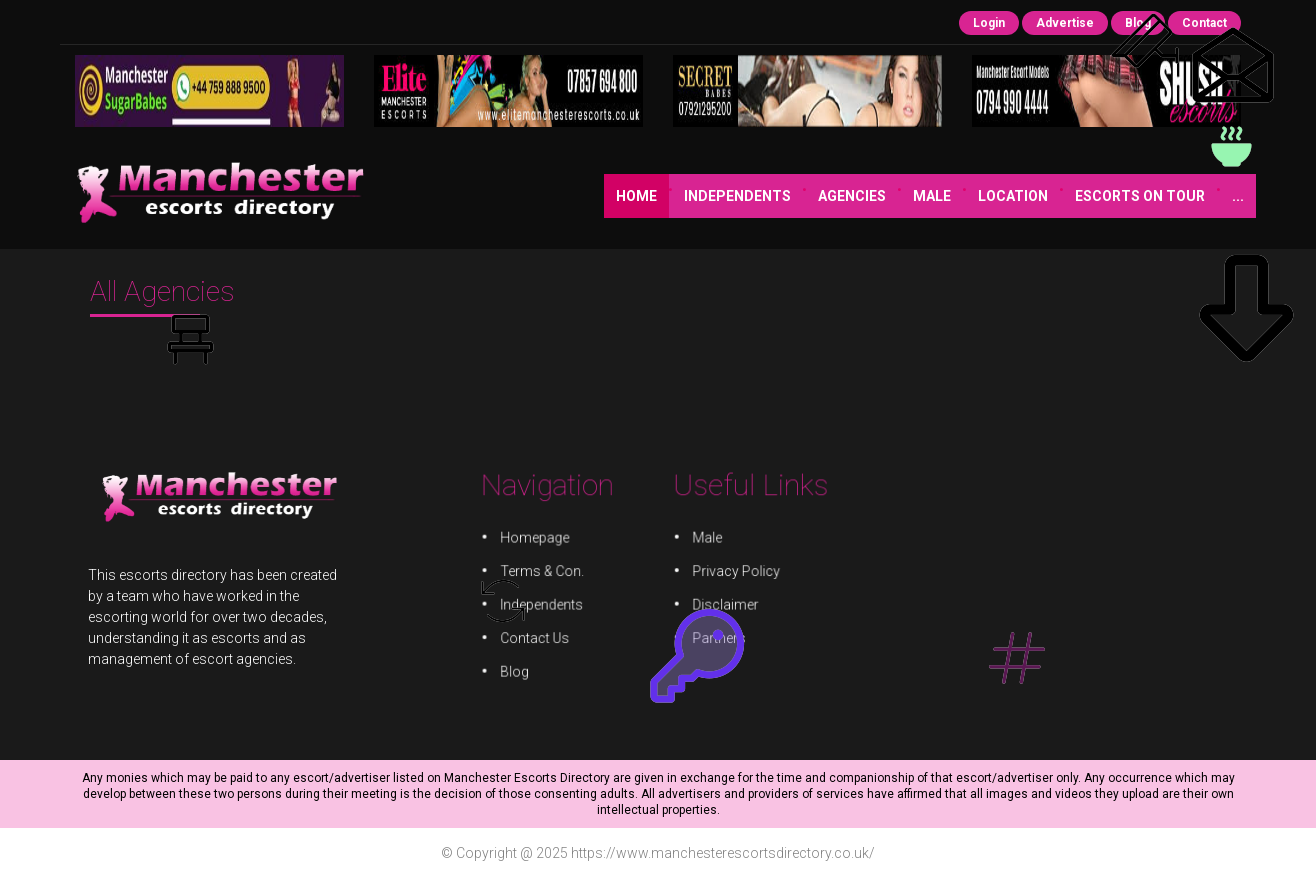 The width and height of the screenshot is (1316, 878). I want to click on view hot food or soup options, so click(1231, 146).